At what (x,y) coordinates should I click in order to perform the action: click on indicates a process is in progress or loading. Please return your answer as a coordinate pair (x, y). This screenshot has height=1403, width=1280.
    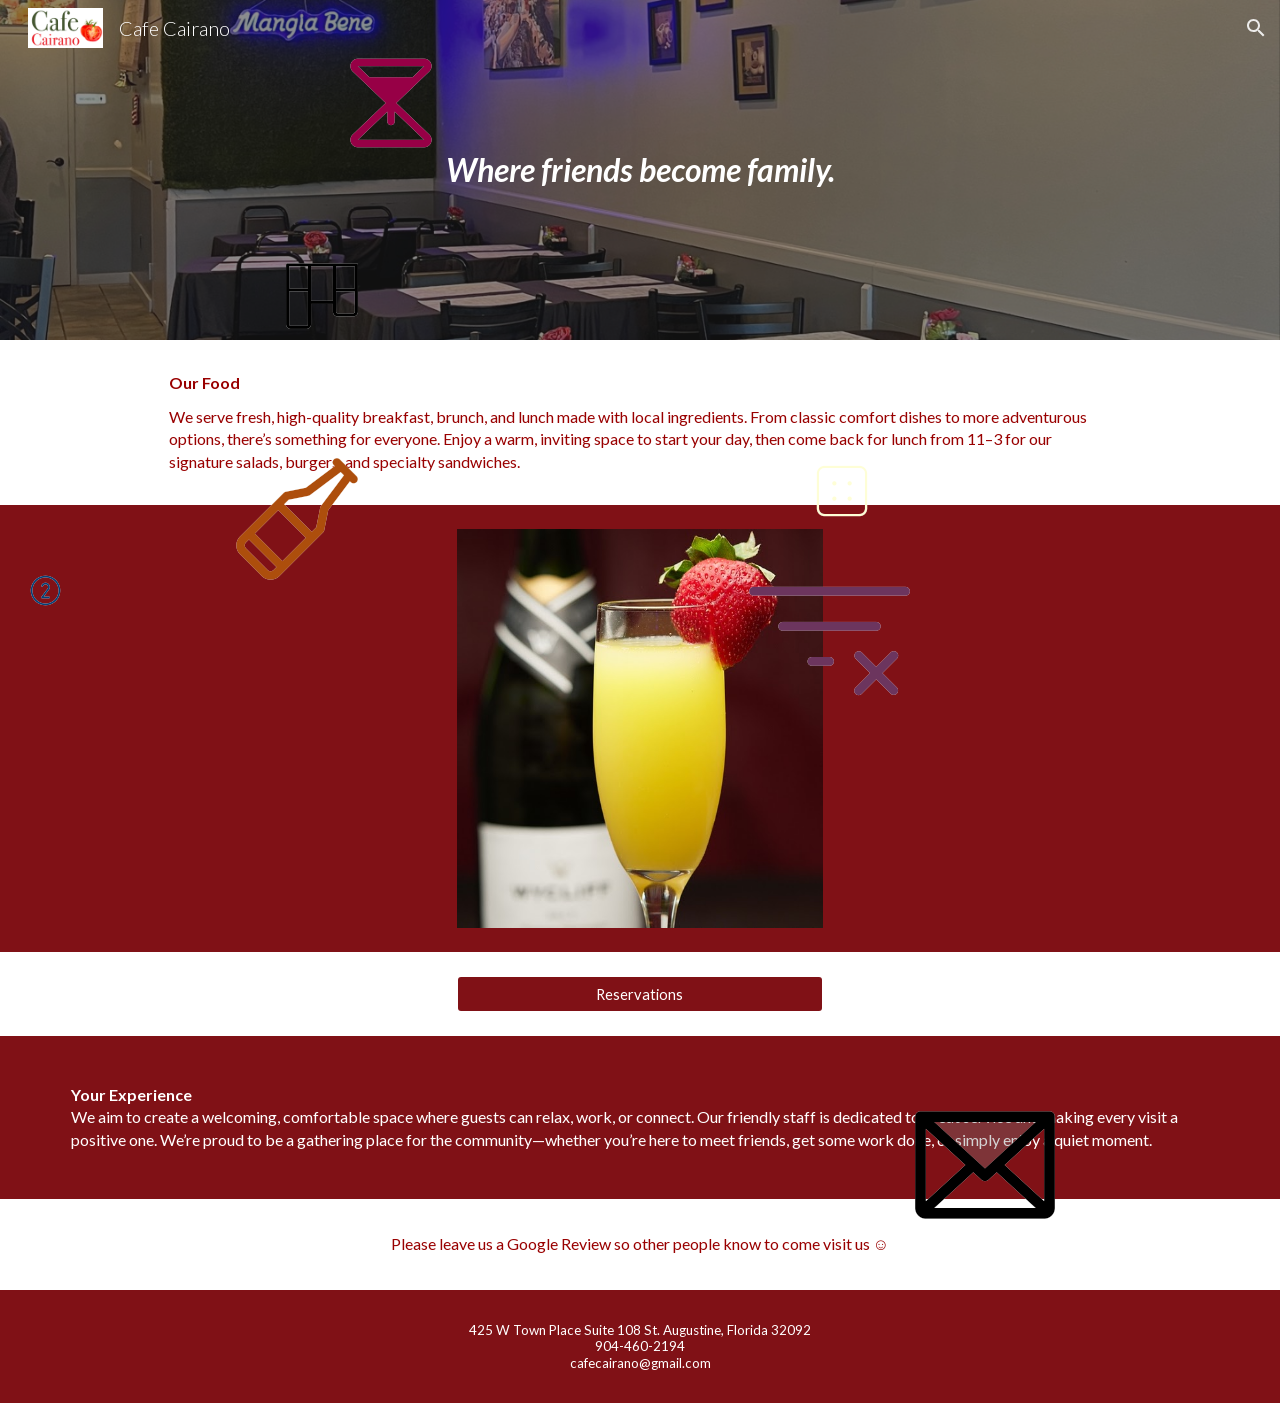
    Looking at the image, I should click on (391, 103).